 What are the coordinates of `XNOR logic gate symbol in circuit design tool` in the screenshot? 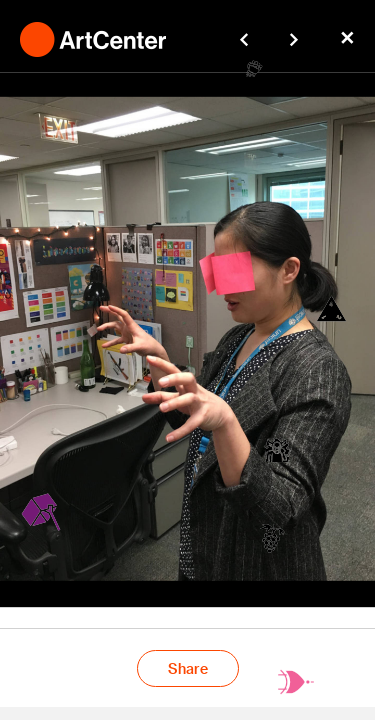 It's located at (296, 682).